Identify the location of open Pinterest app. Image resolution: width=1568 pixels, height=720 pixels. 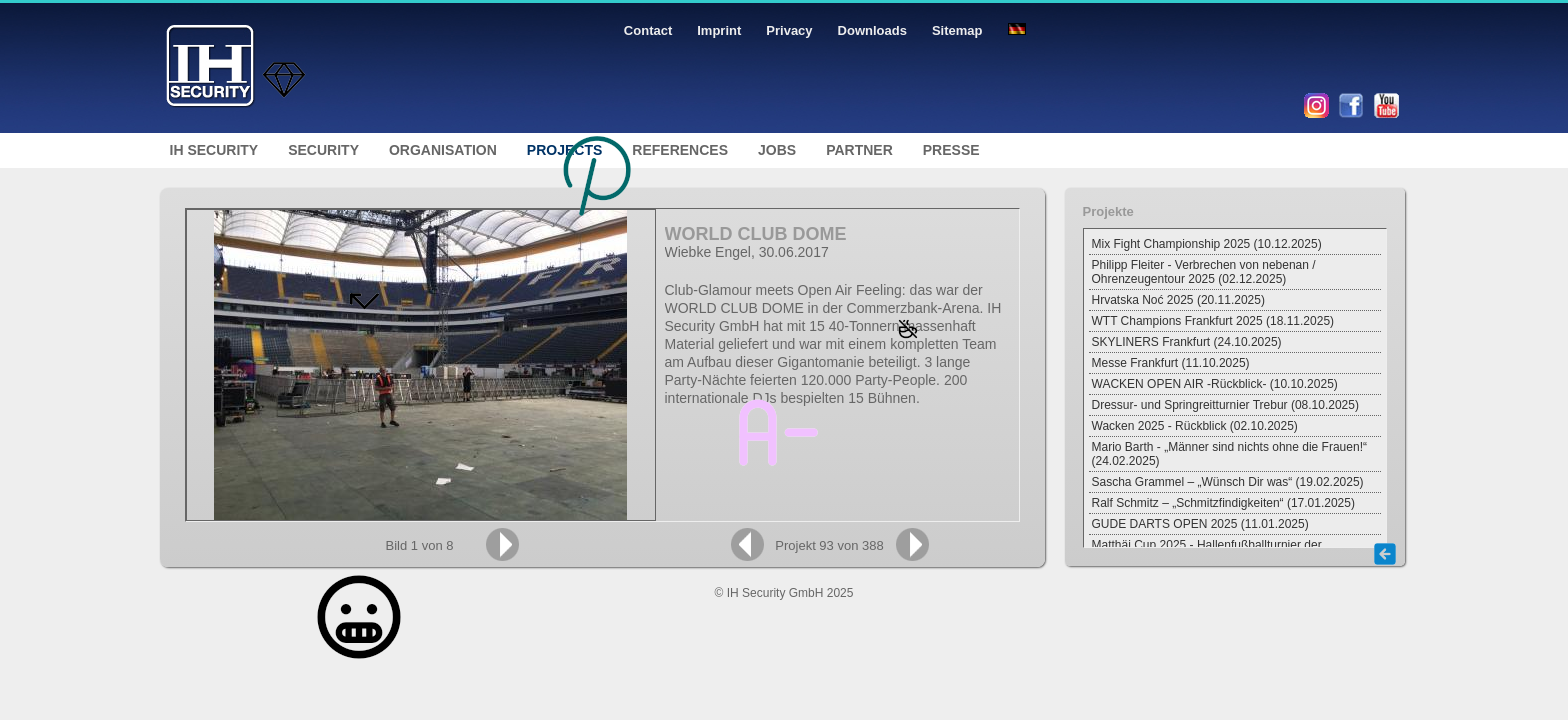
(594, 176).